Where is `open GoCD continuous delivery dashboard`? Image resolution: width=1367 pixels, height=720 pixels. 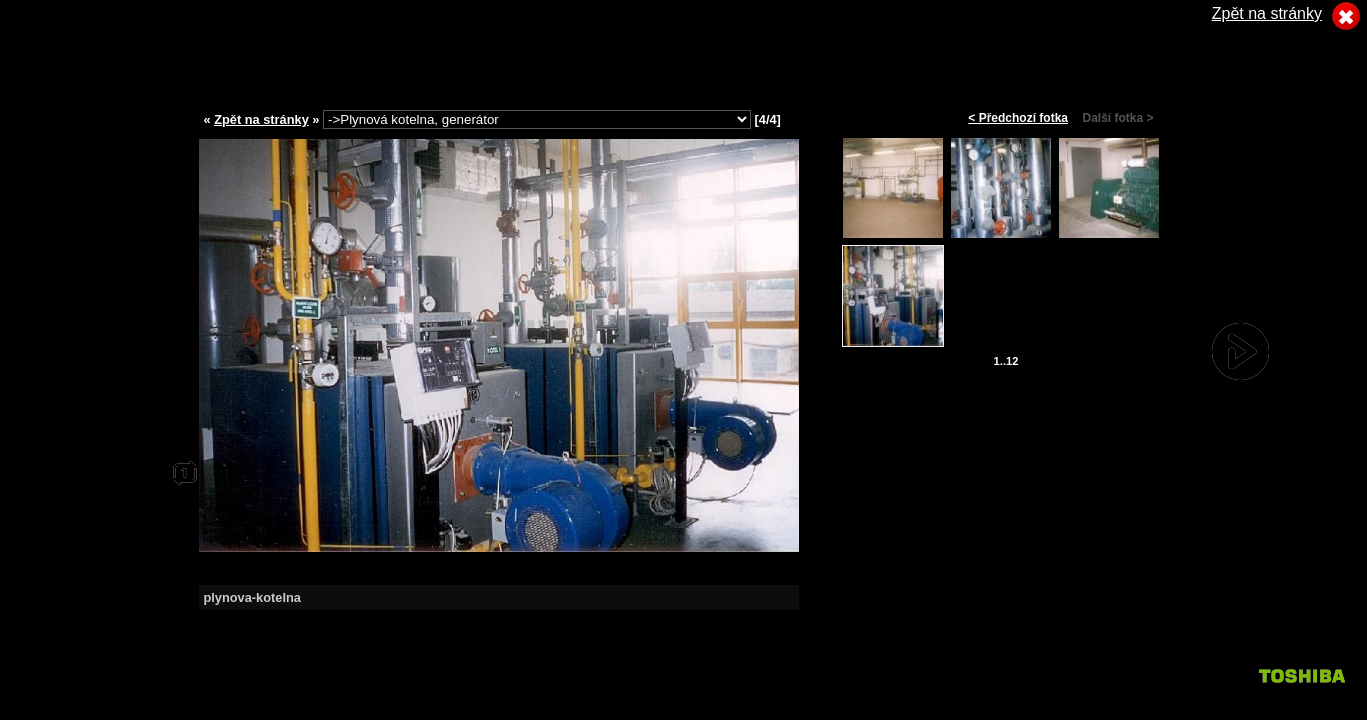
open GoCD continuous delivery dashboard is located at coordinates (1240, 351).